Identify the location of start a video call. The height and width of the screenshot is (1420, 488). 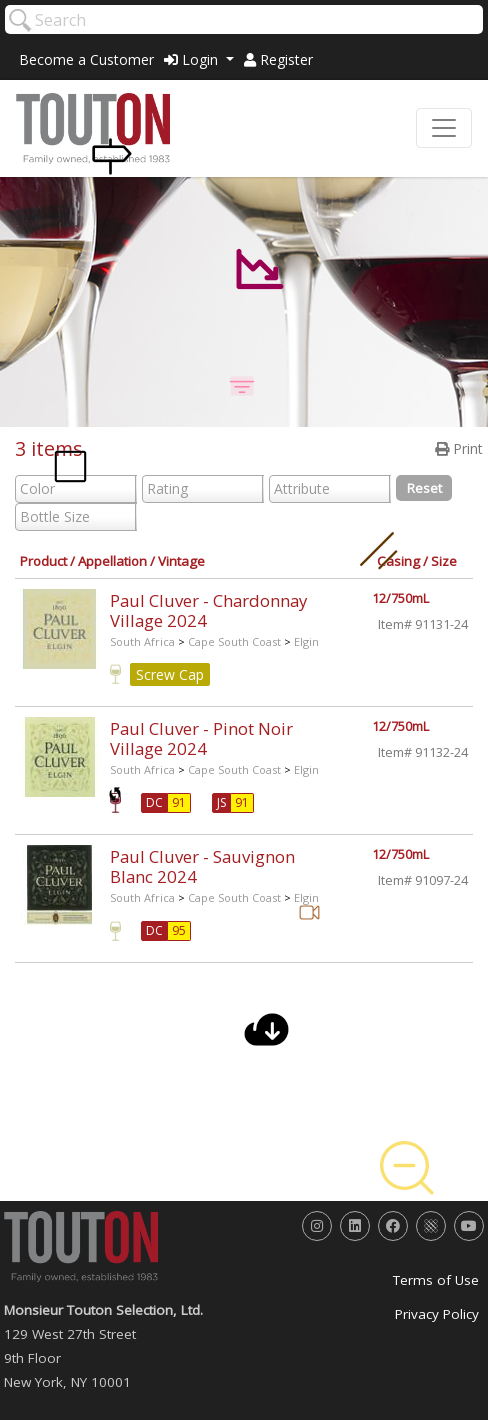
(309, 912).